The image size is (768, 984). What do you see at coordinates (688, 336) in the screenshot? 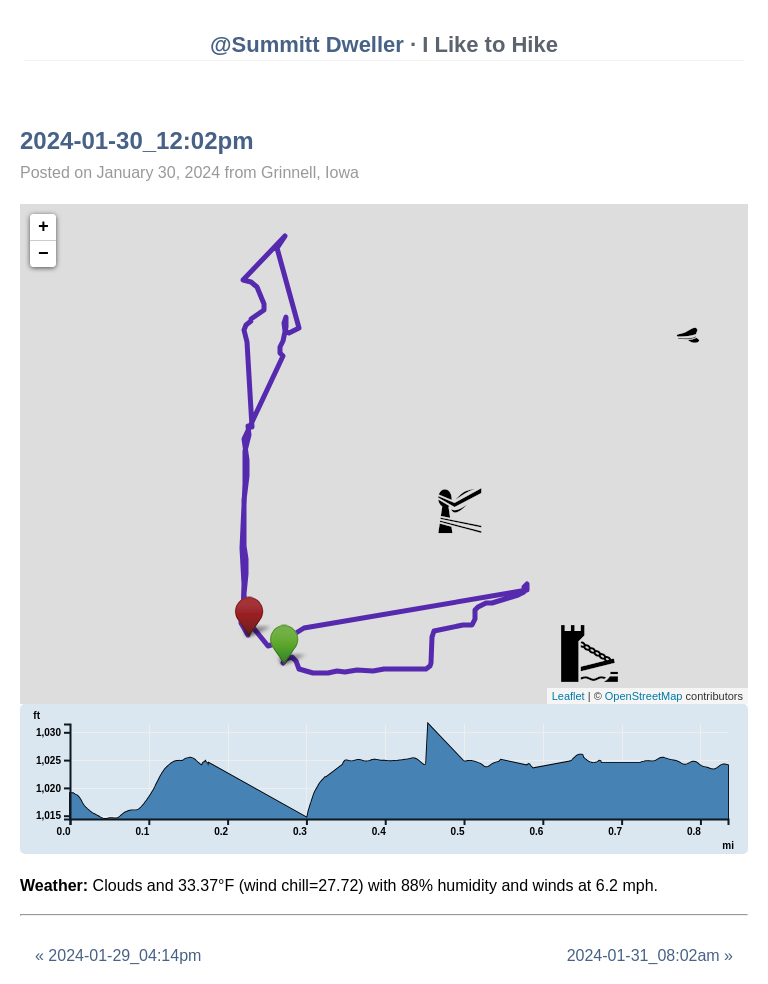
I see `view captain or officer profile` at bounding box center [688, 336].